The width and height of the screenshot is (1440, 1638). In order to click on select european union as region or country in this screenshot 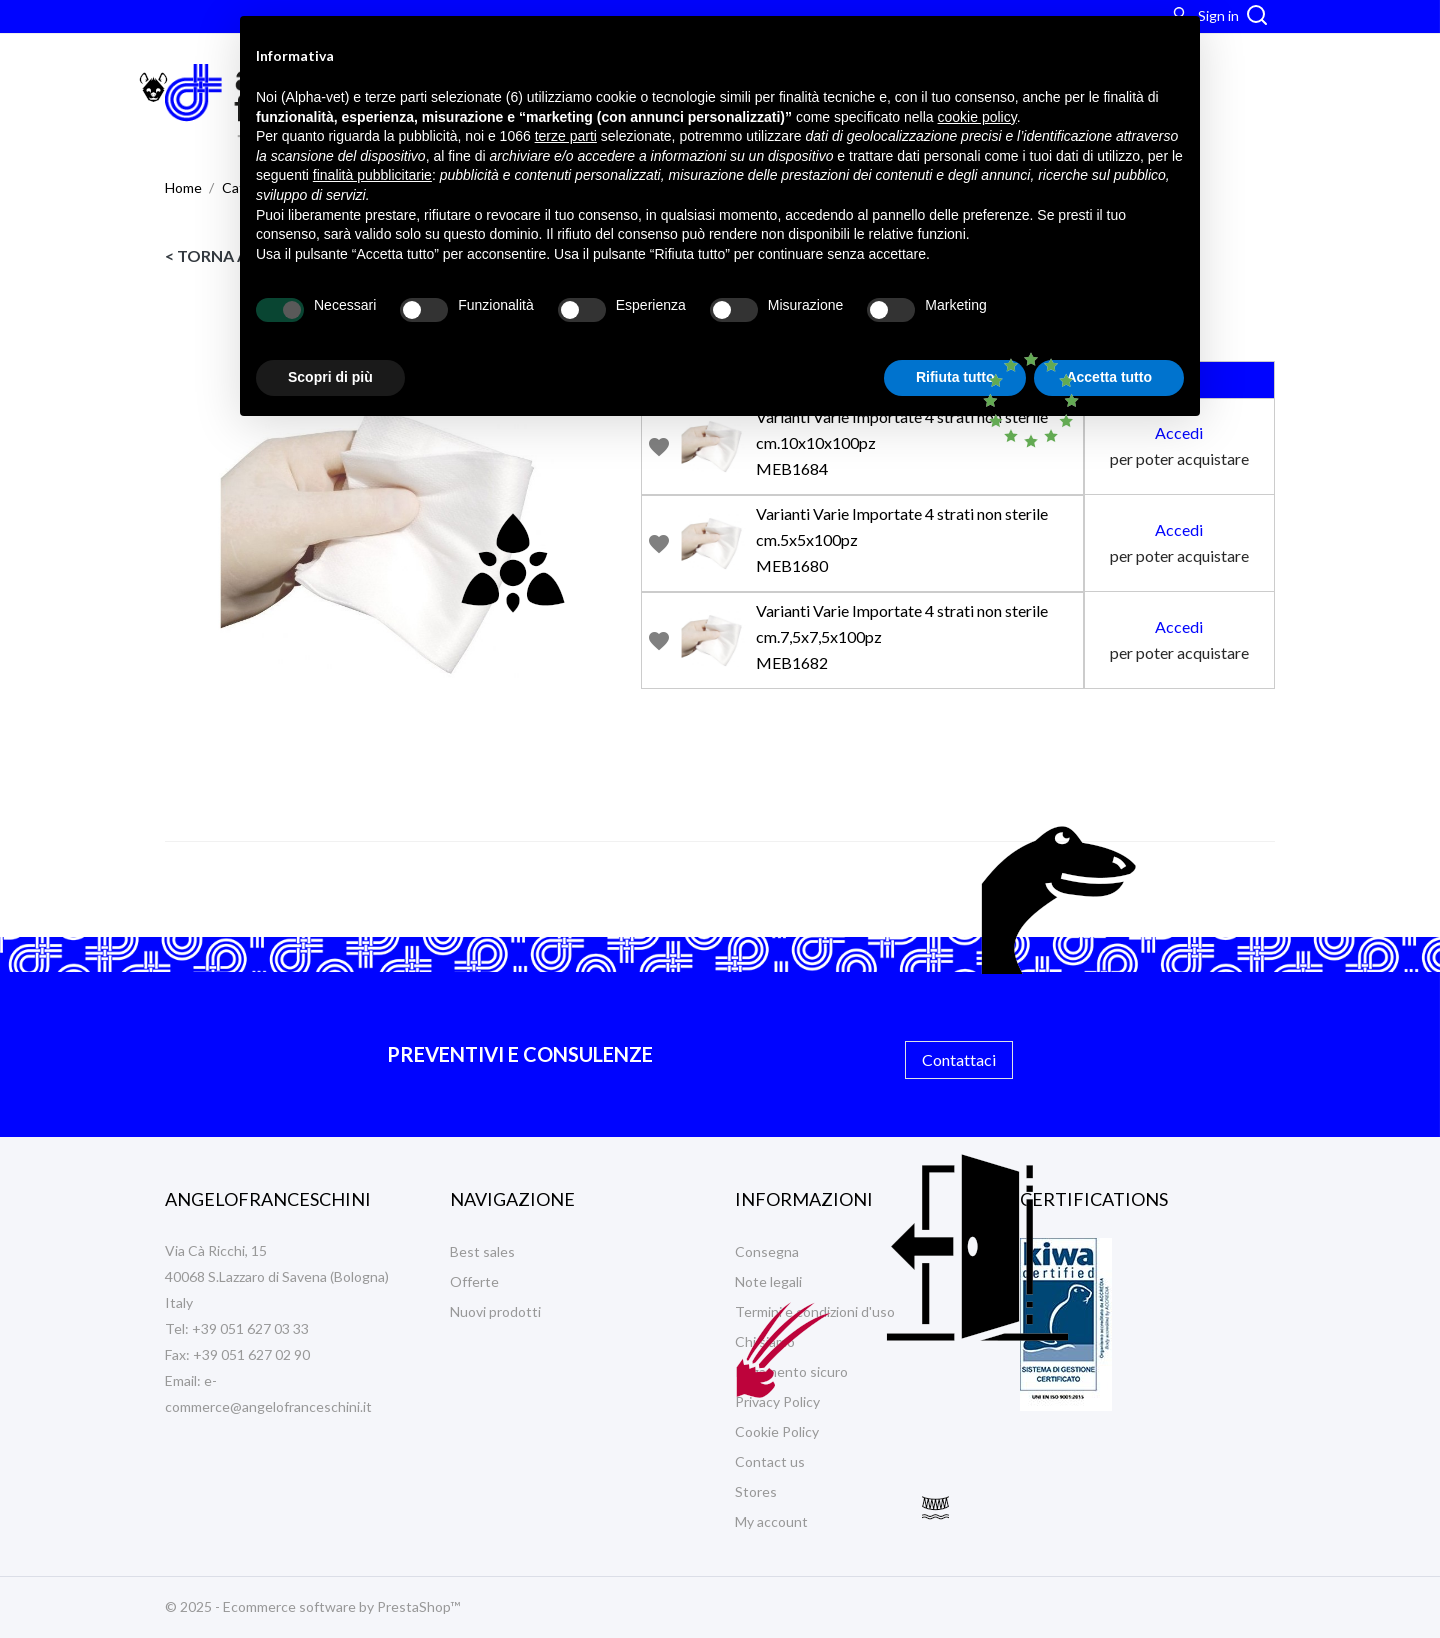, I will do `click(1031, 400)`.